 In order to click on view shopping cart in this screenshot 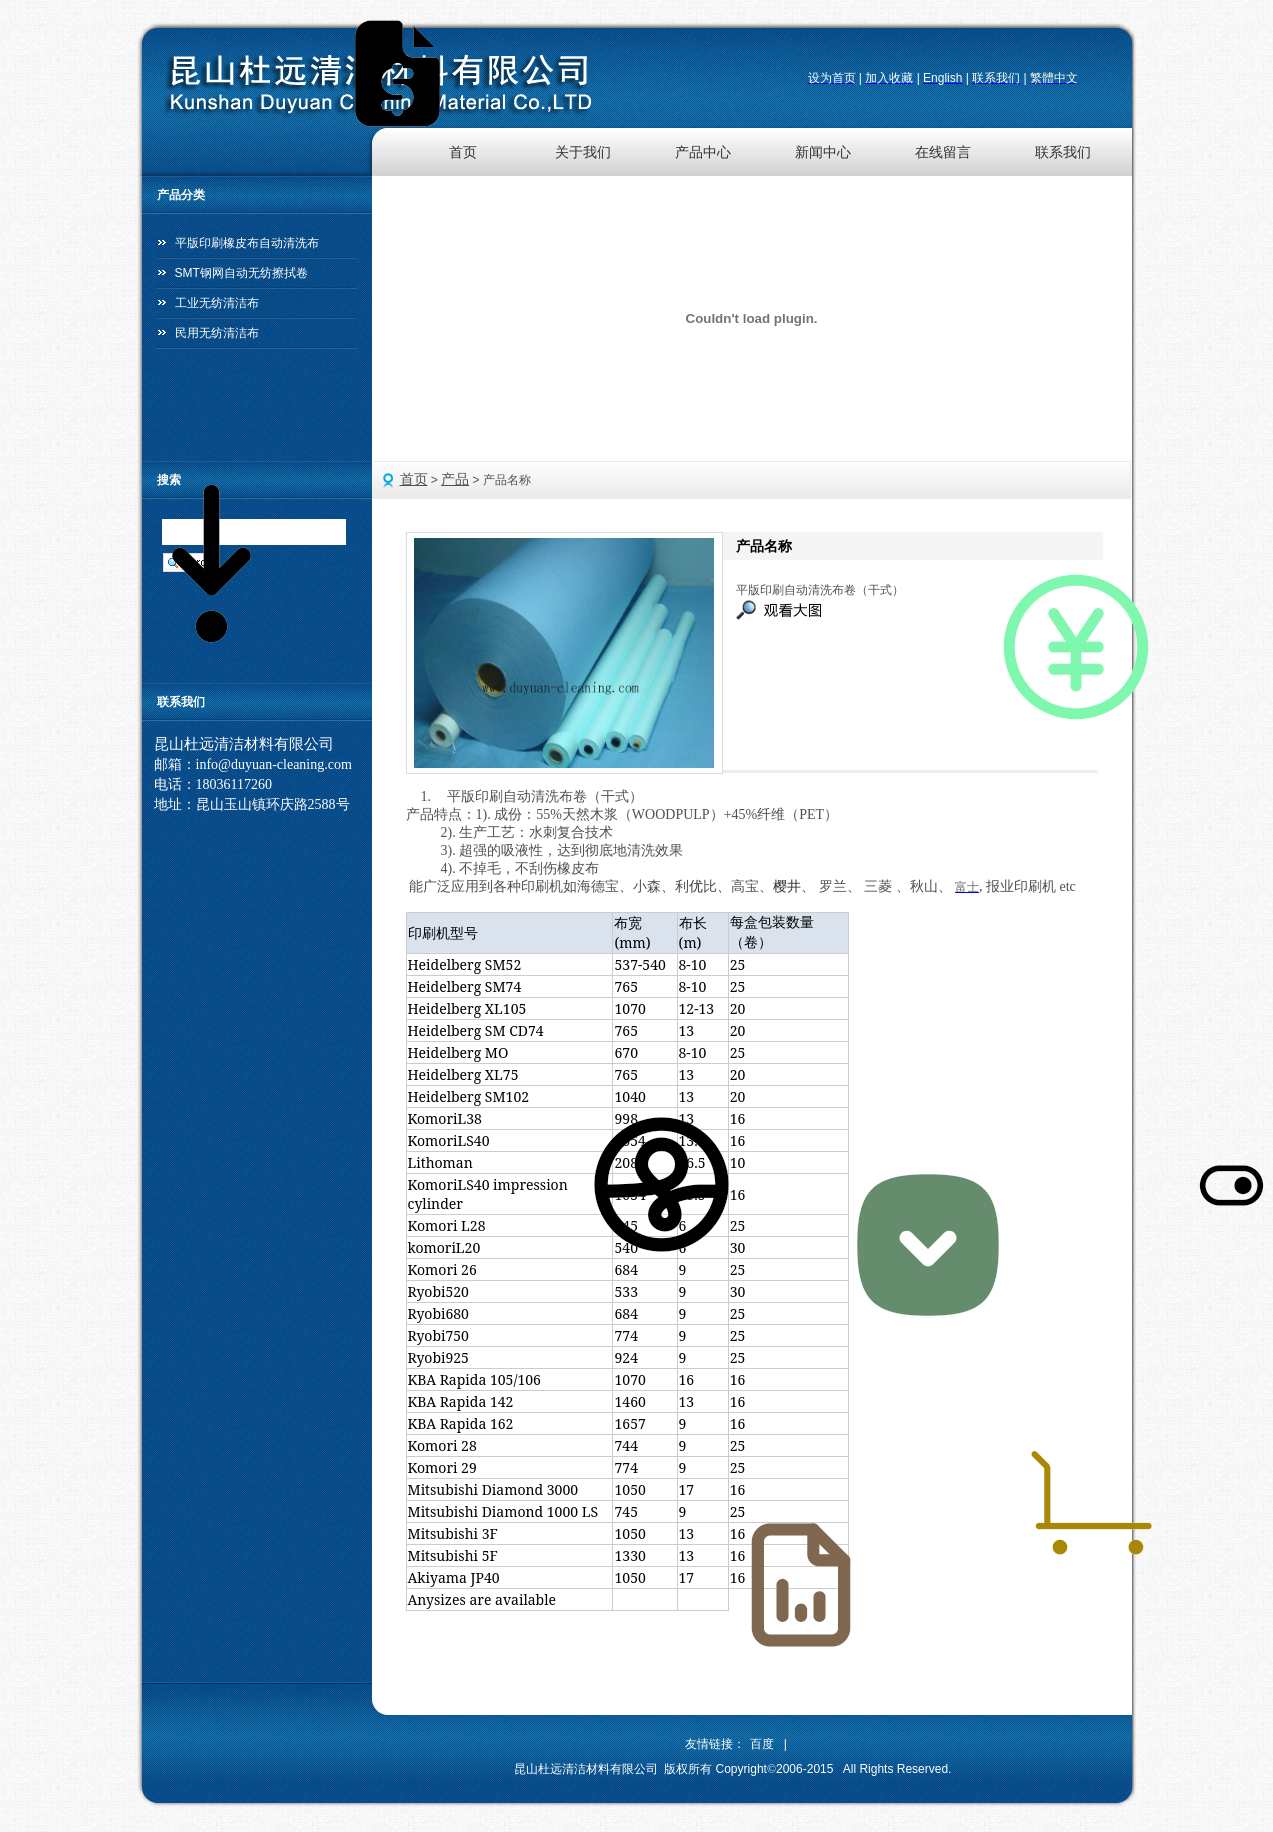, I will do `click(1089, 1496)`.